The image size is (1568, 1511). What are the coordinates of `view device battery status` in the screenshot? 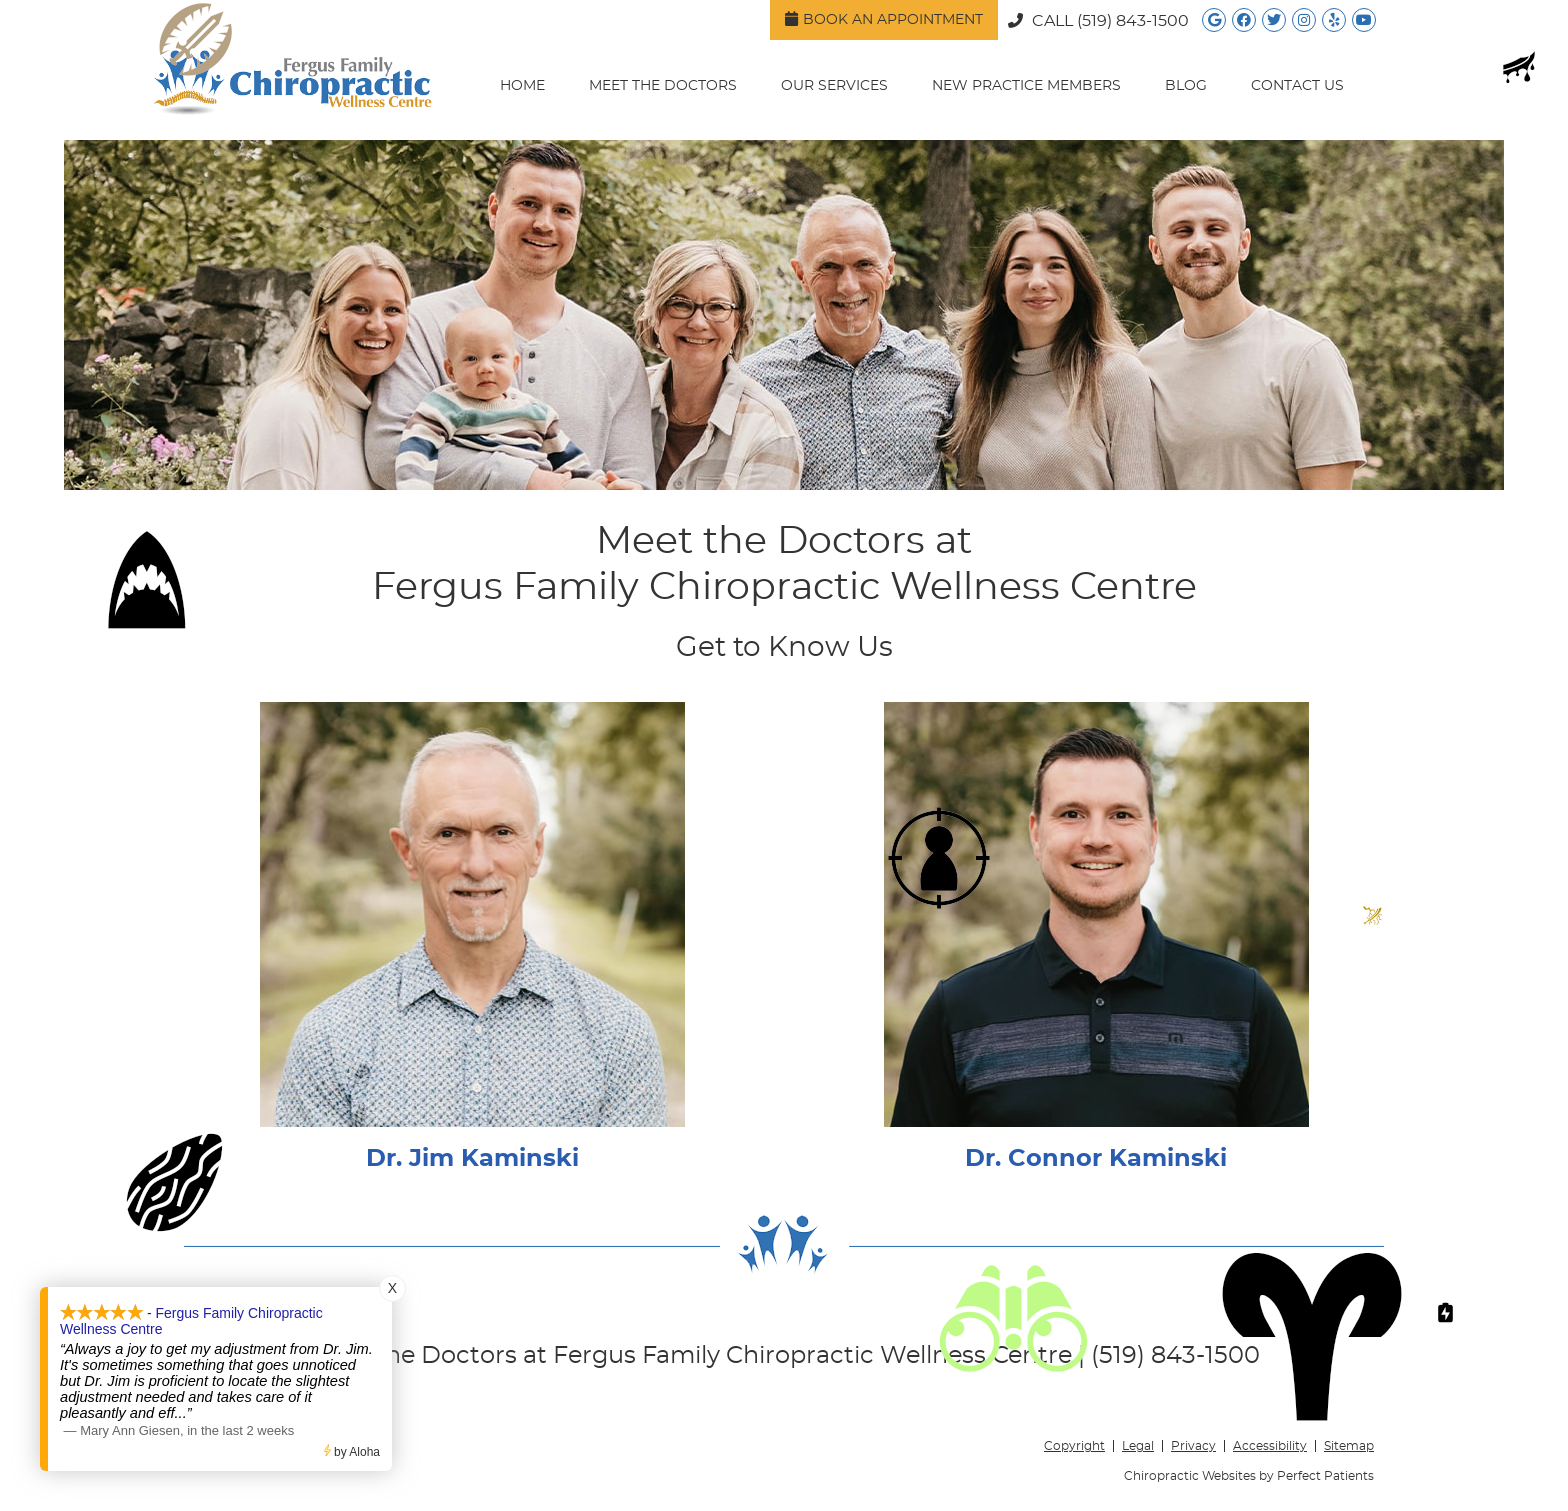 It's located at (1445, 1312).